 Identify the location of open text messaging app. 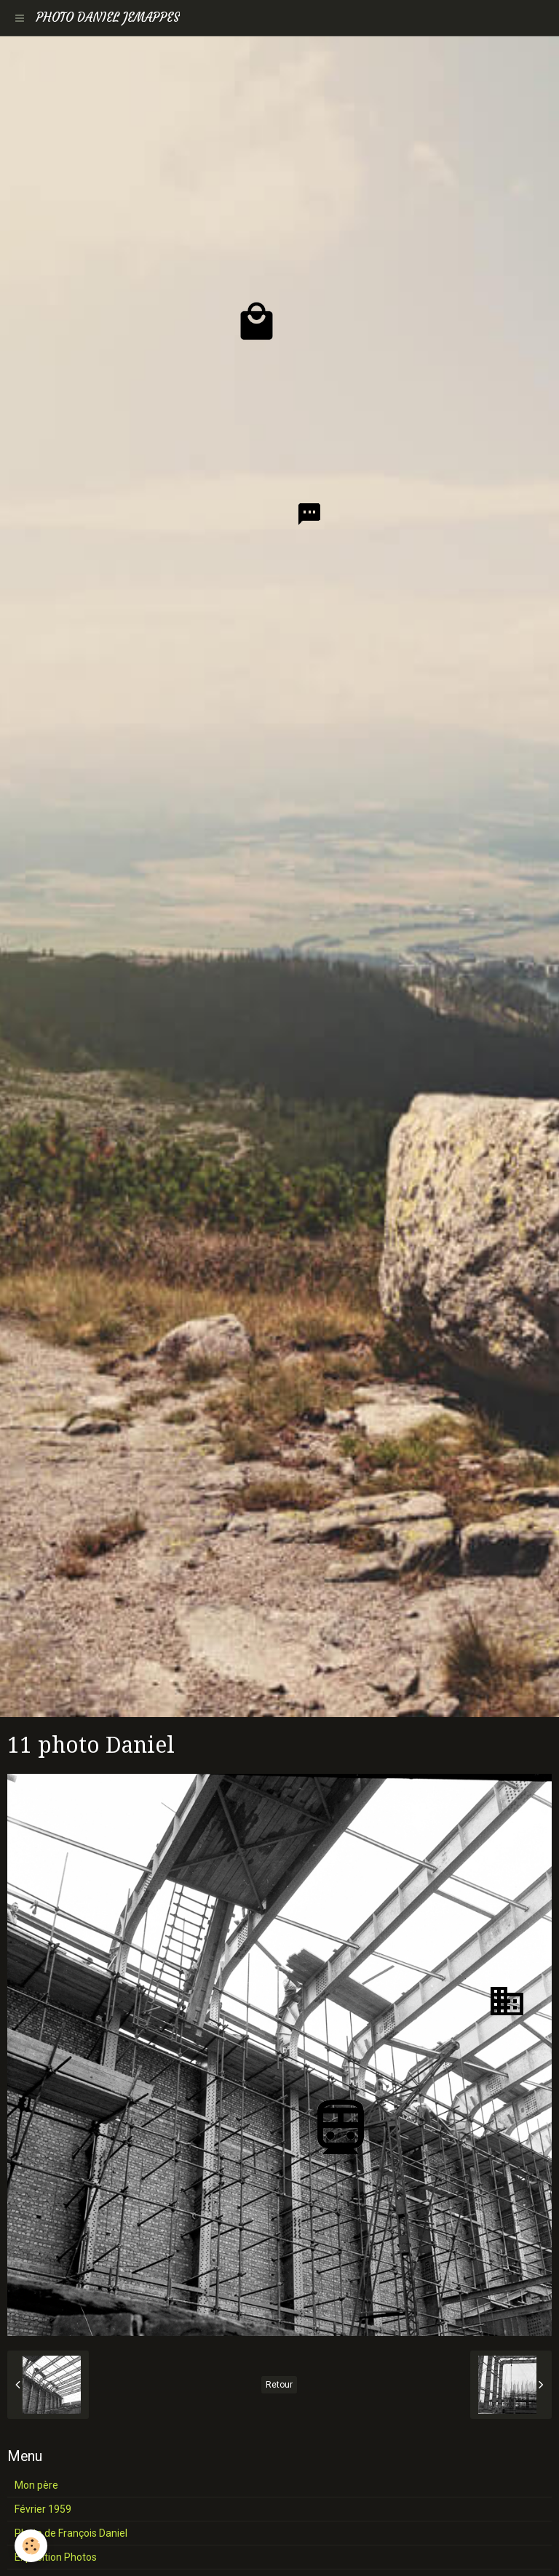
(309, 514).